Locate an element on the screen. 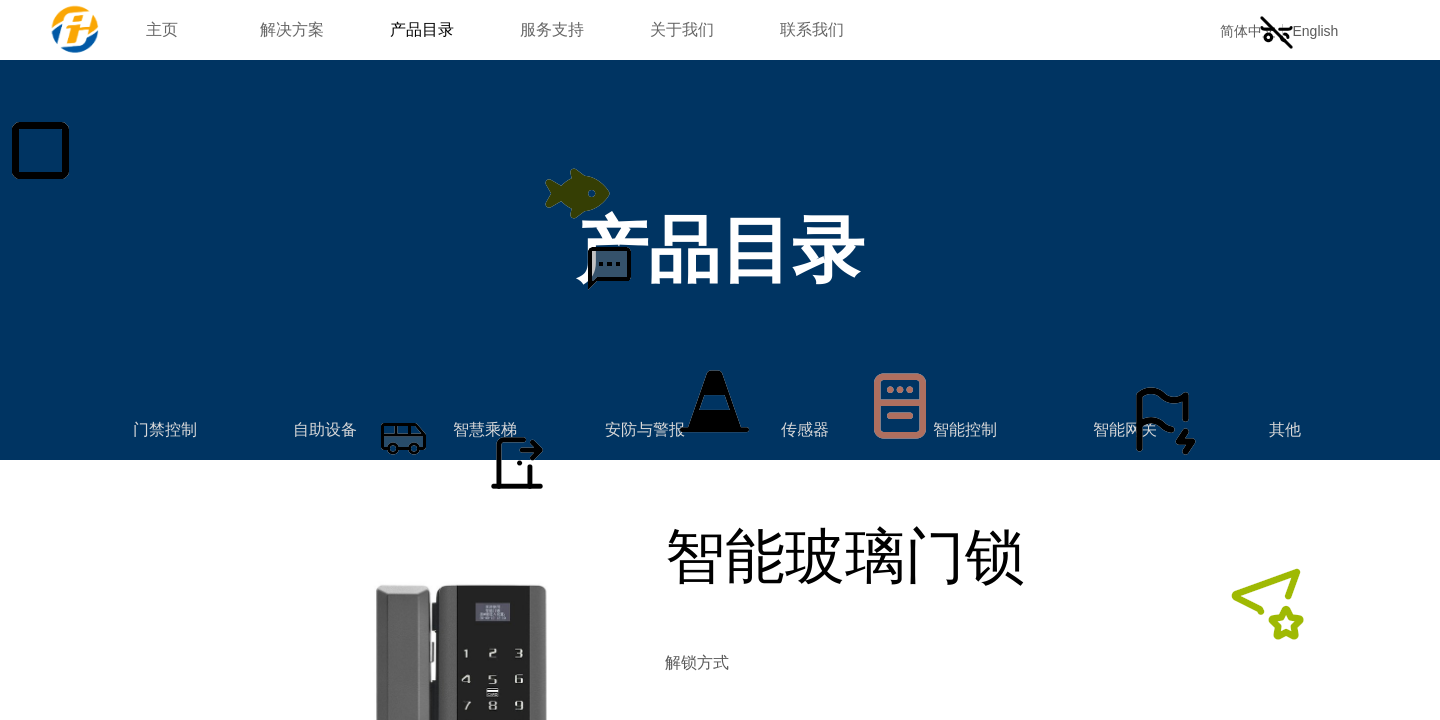  skateboarding not allowed in this area is located at coordinates (1276, 32).